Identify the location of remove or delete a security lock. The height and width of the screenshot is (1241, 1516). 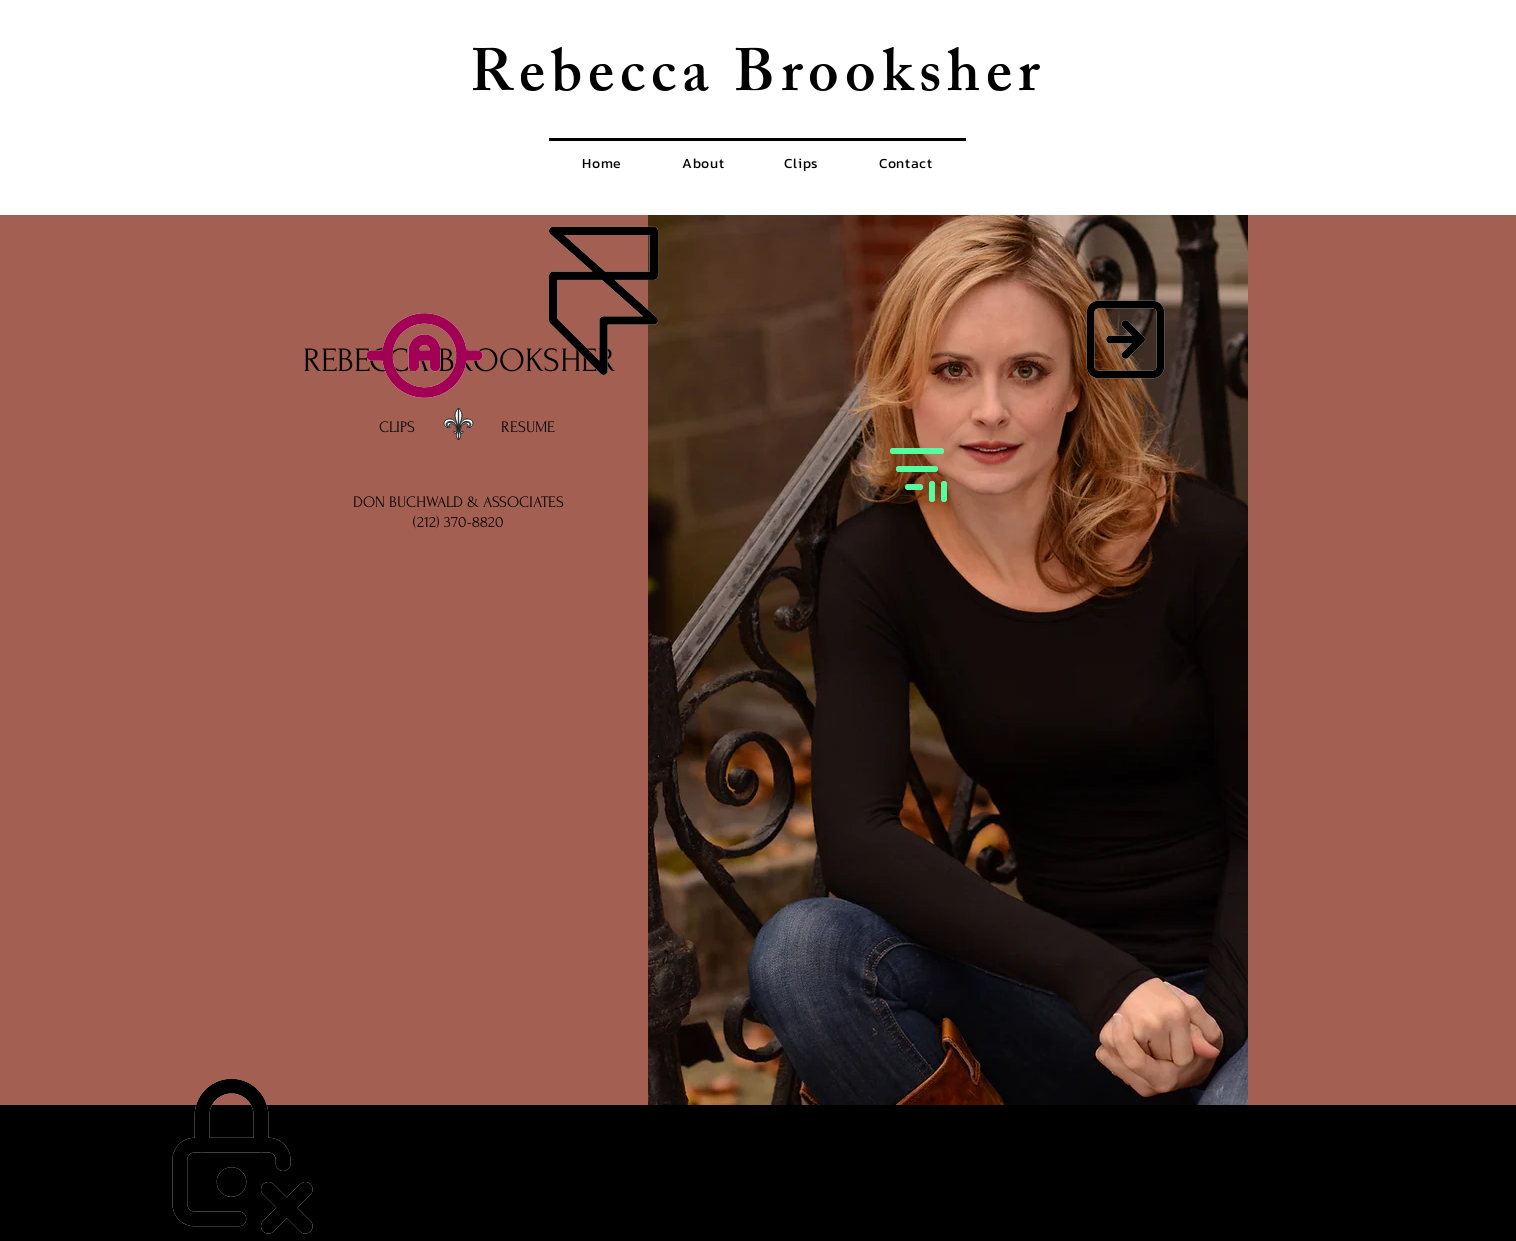
(231, 1152).